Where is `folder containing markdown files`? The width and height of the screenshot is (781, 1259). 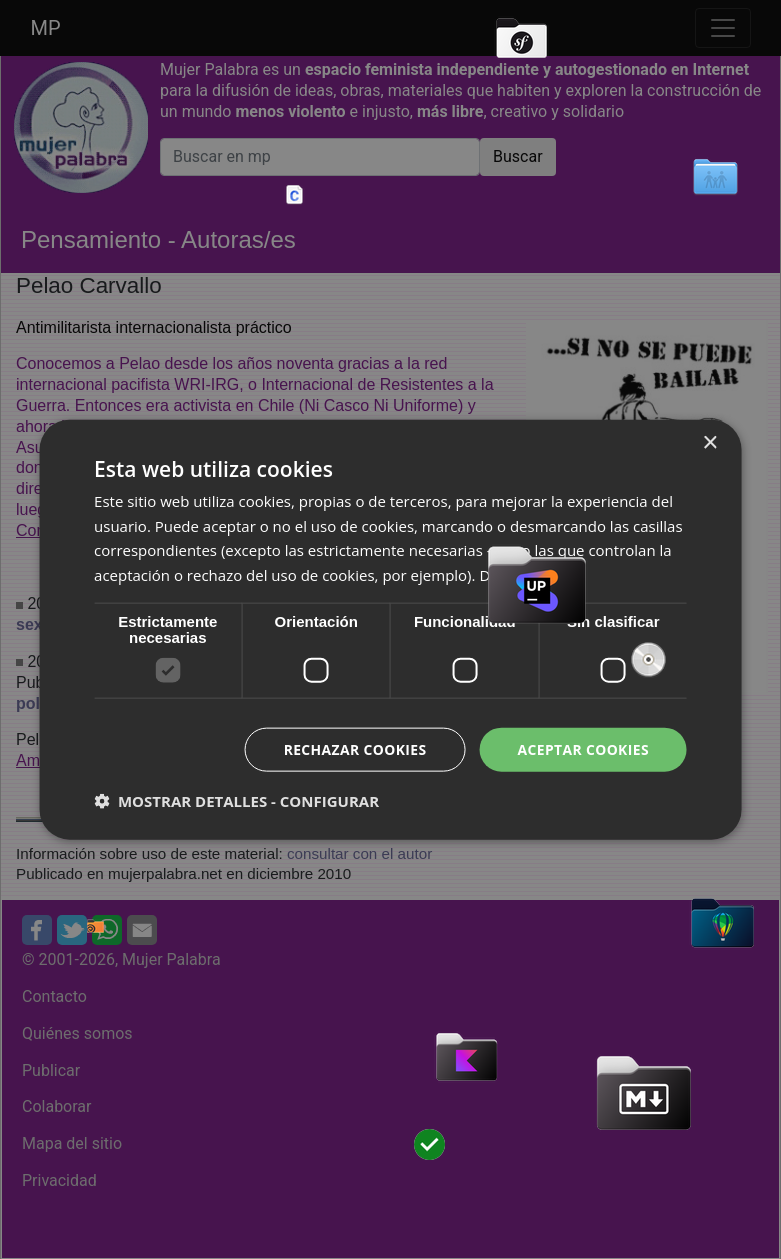 folder containing markdown files is located at coordinates (643, 1095).